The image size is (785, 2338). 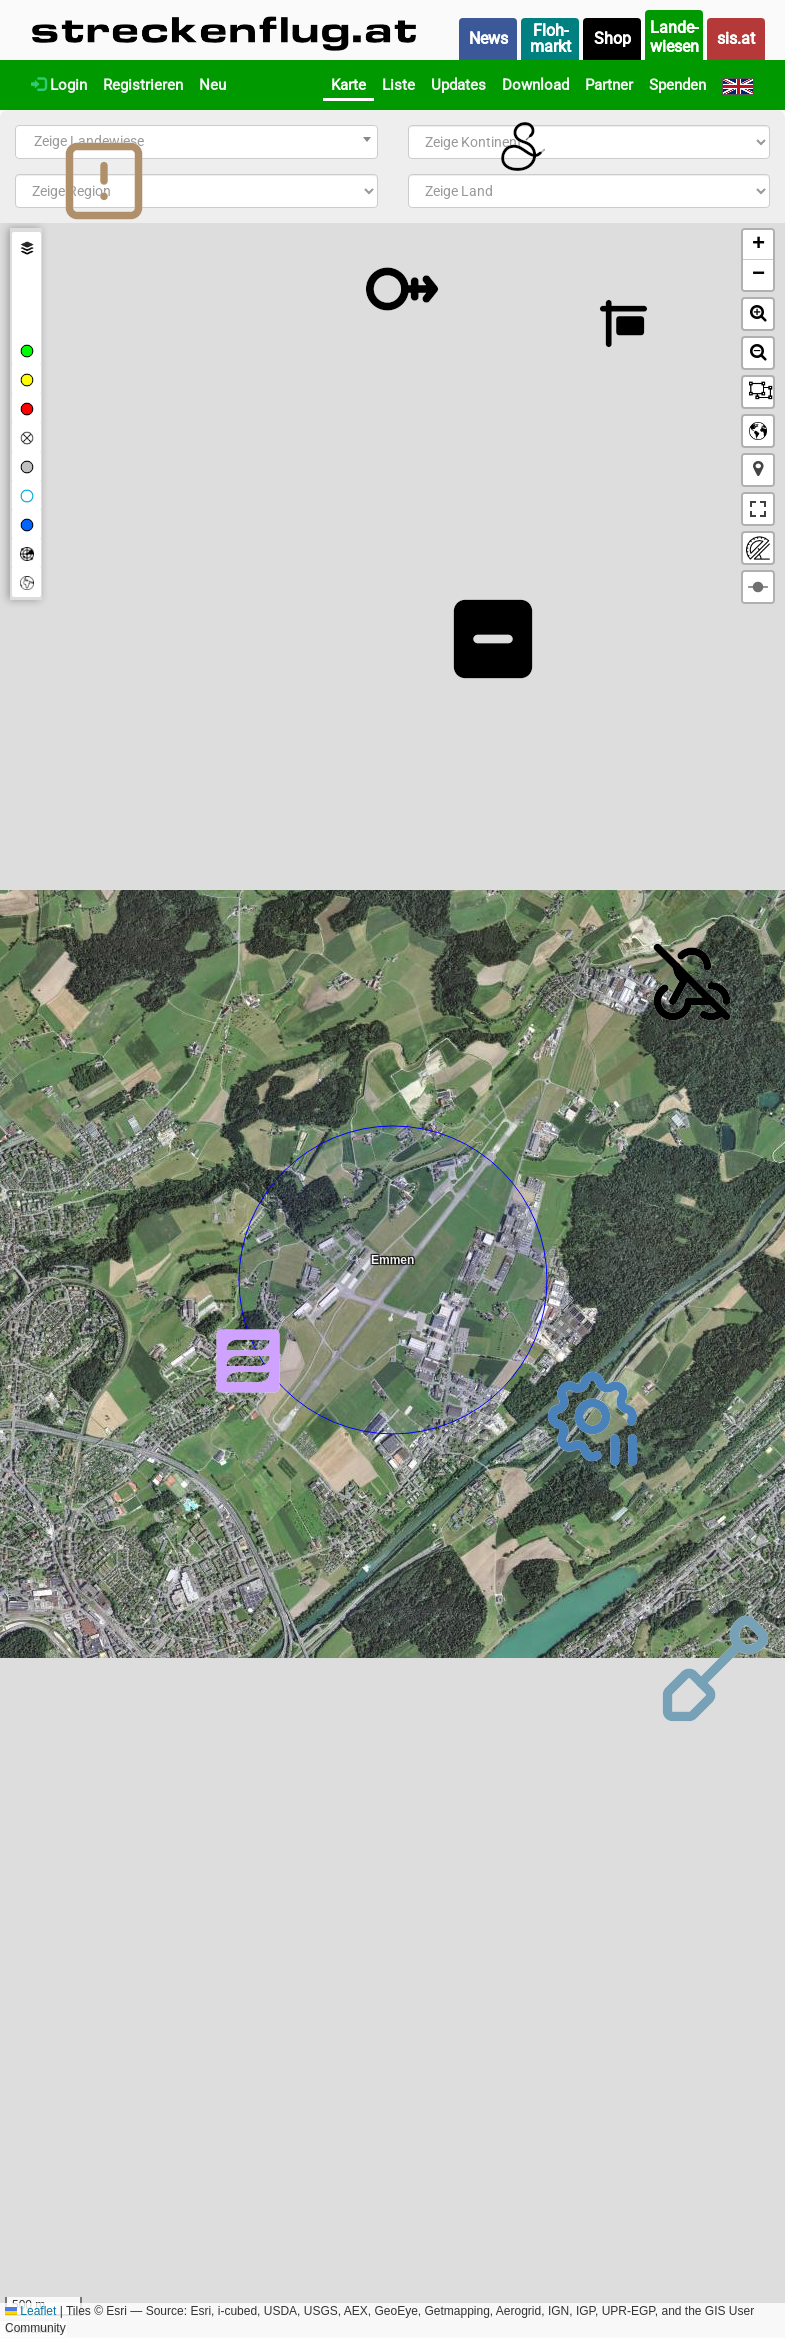 What do you see at coordinates (493, 639) in the screenshot?
I see `collapse or minimize a section` at bounding box center [493, 639].